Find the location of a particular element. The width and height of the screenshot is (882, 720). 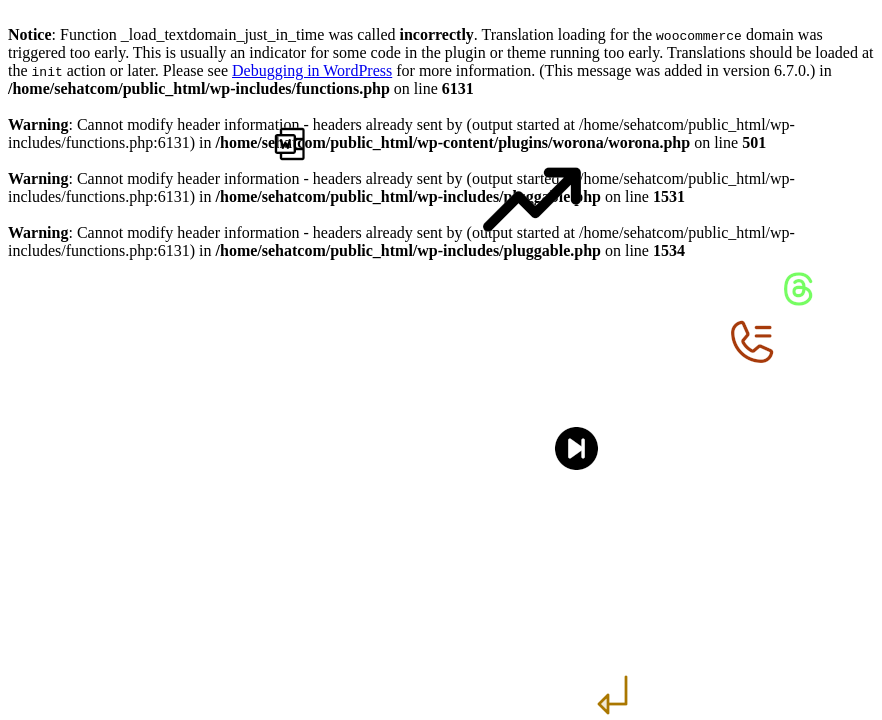

open the Threads app is located at coordinates (799, 289).